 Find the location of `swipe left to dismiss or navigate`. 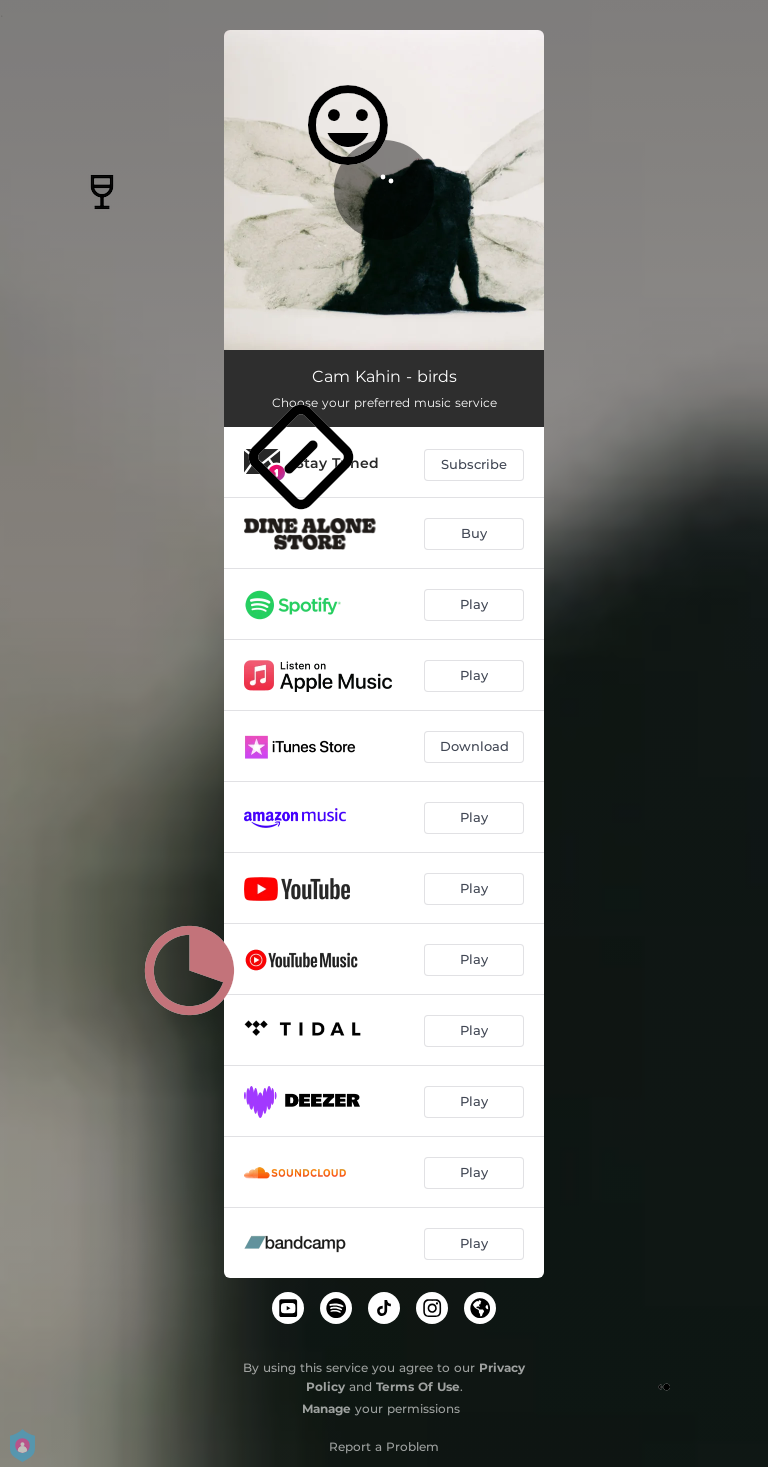

swipe left to dismiss or navigate is located at coordinates (664, 1387).